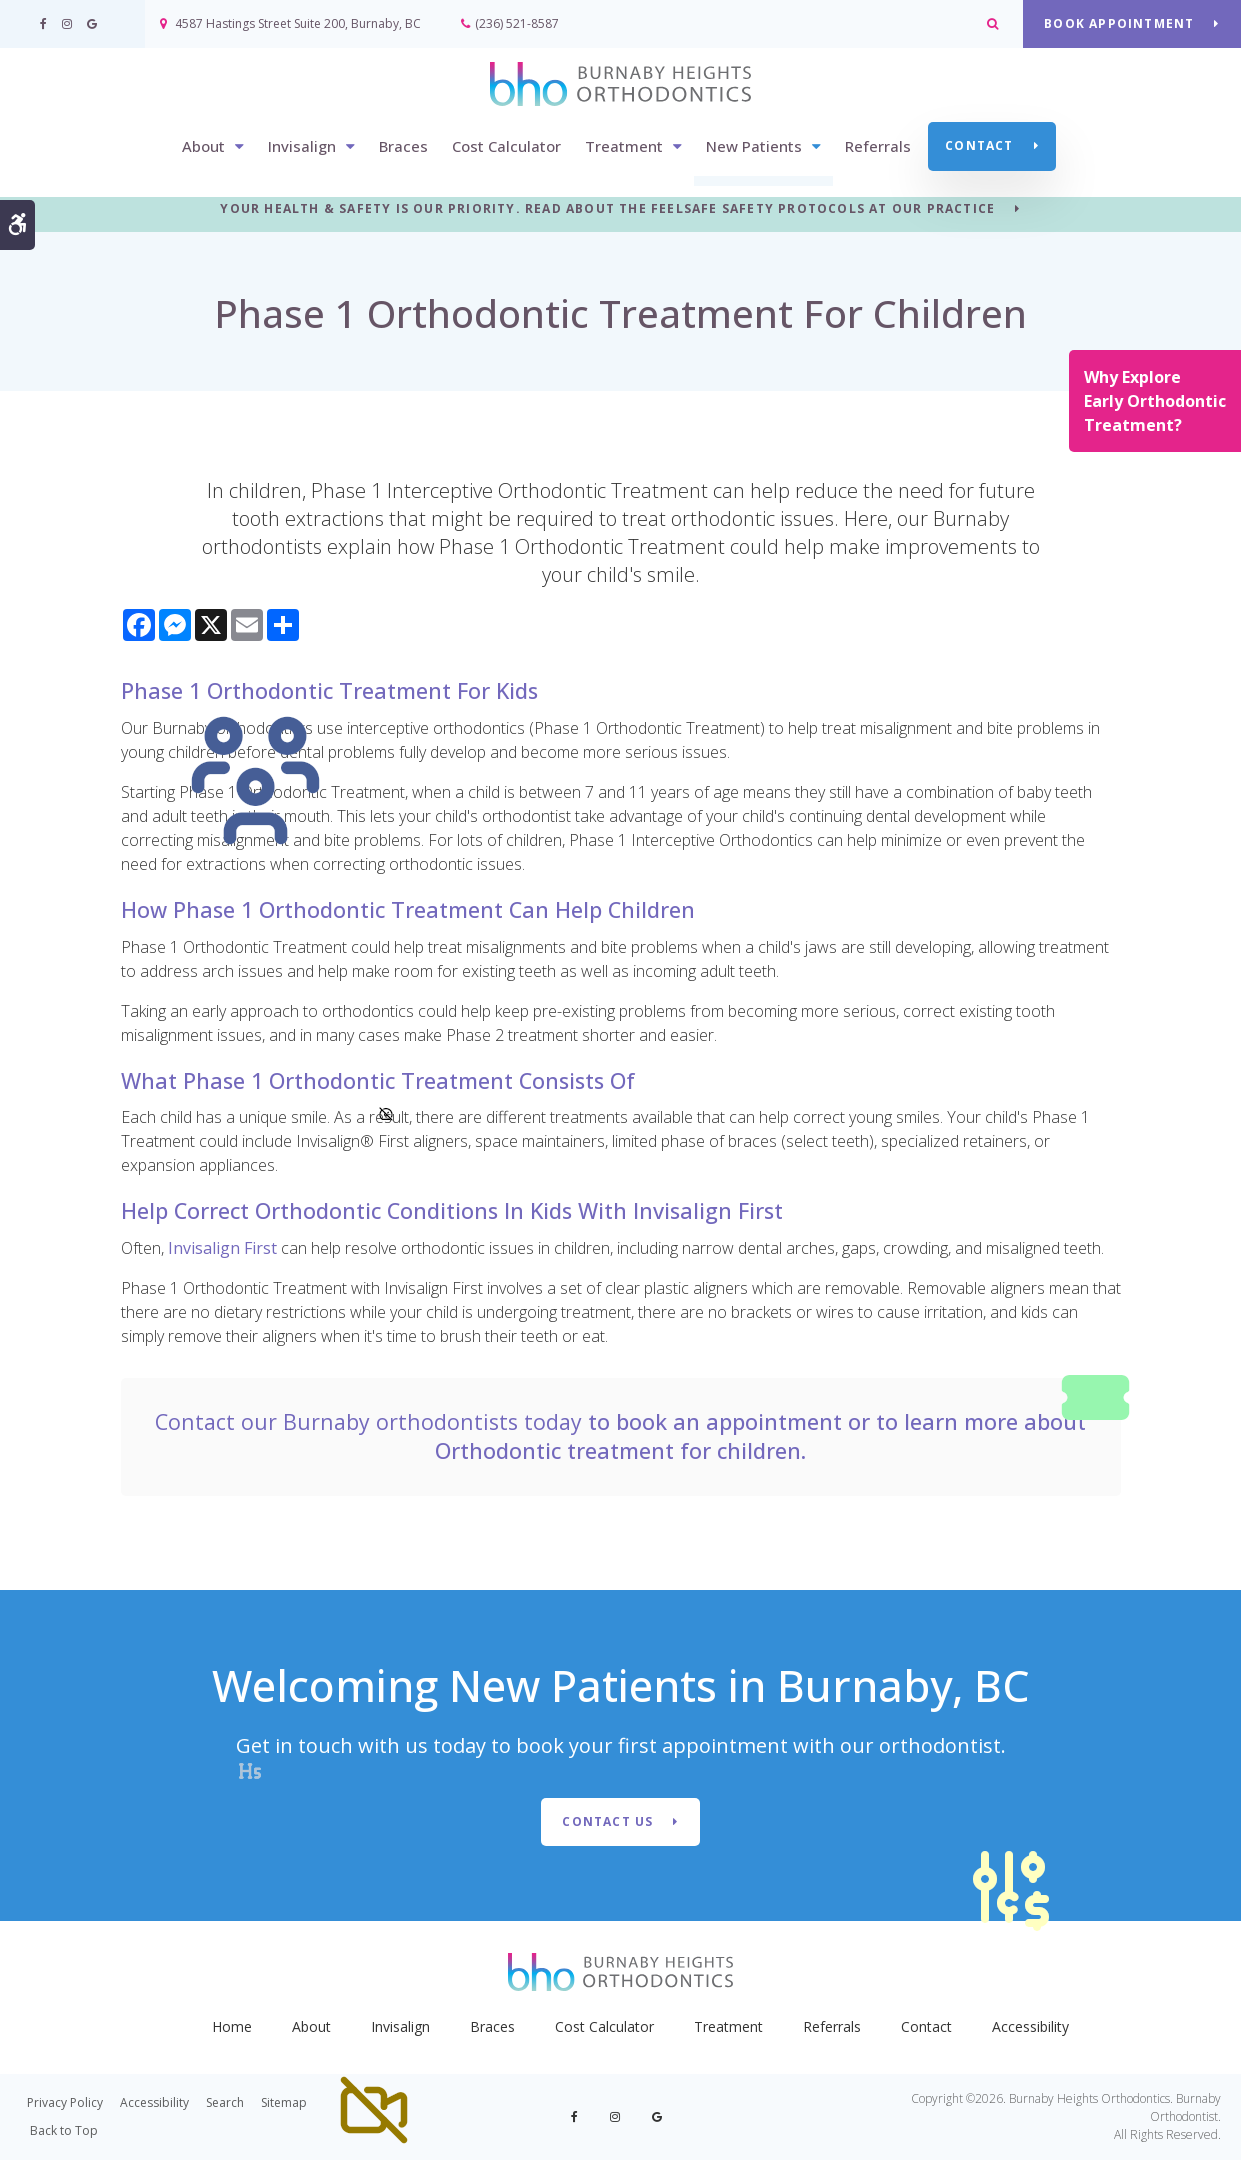  I want to click on view your tickets or passes, so click(1095, 1397).